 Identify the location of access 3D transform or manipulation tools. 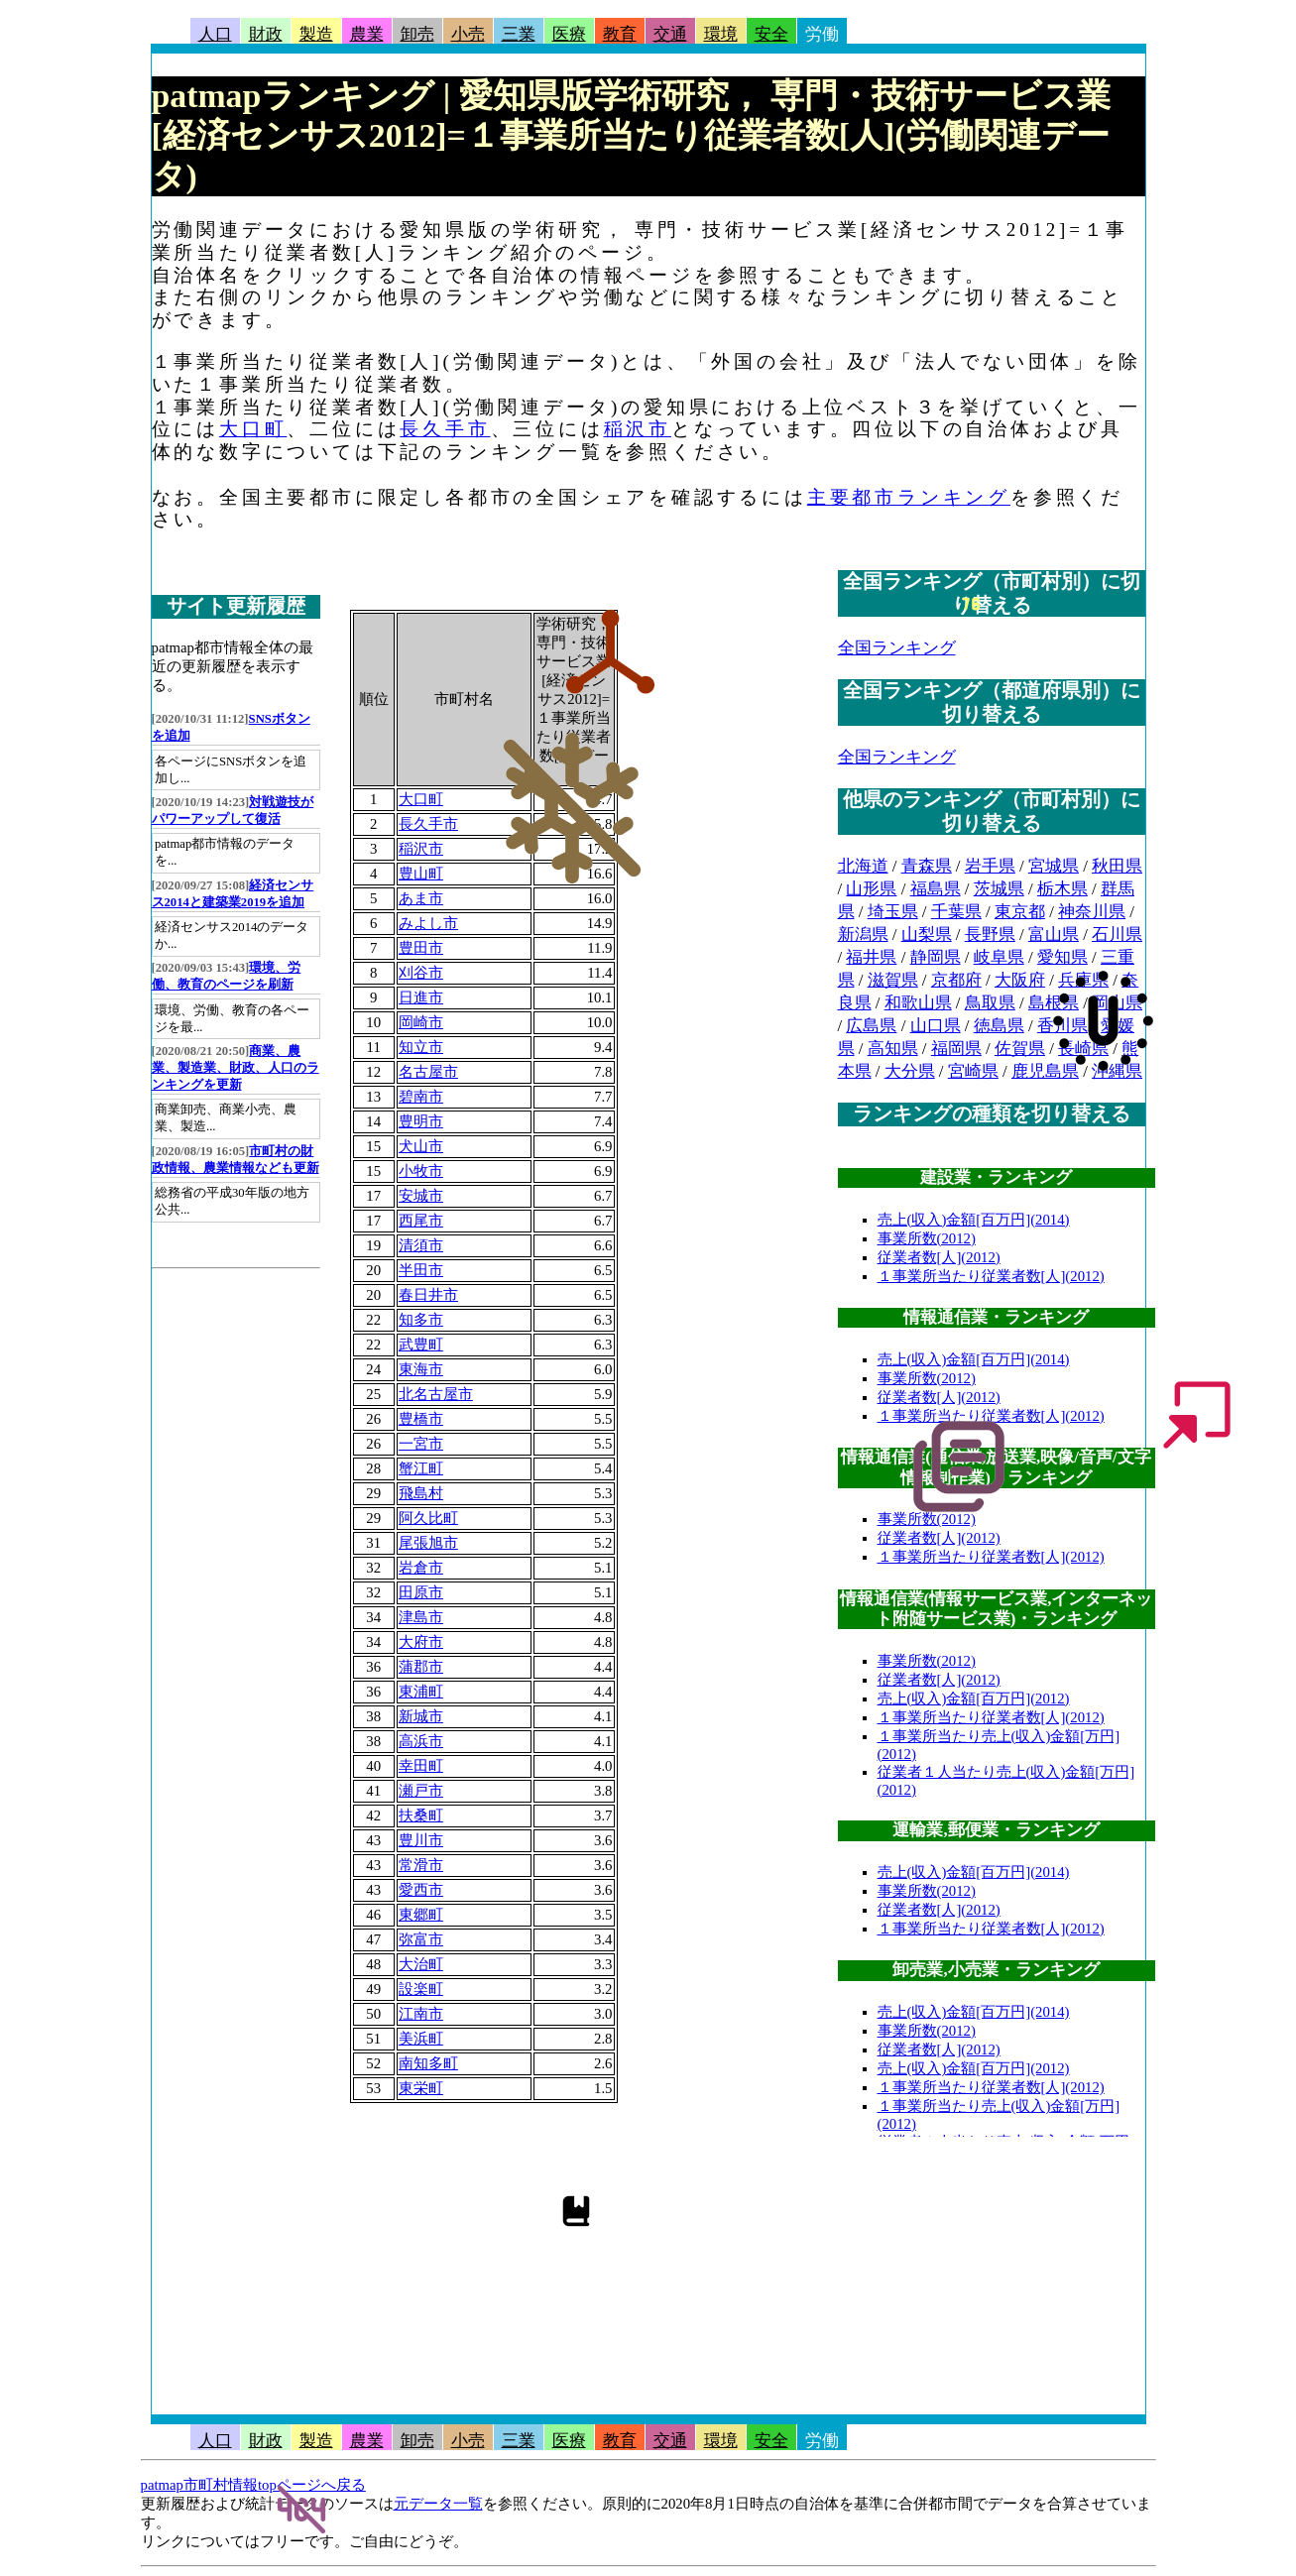
(610, 653).